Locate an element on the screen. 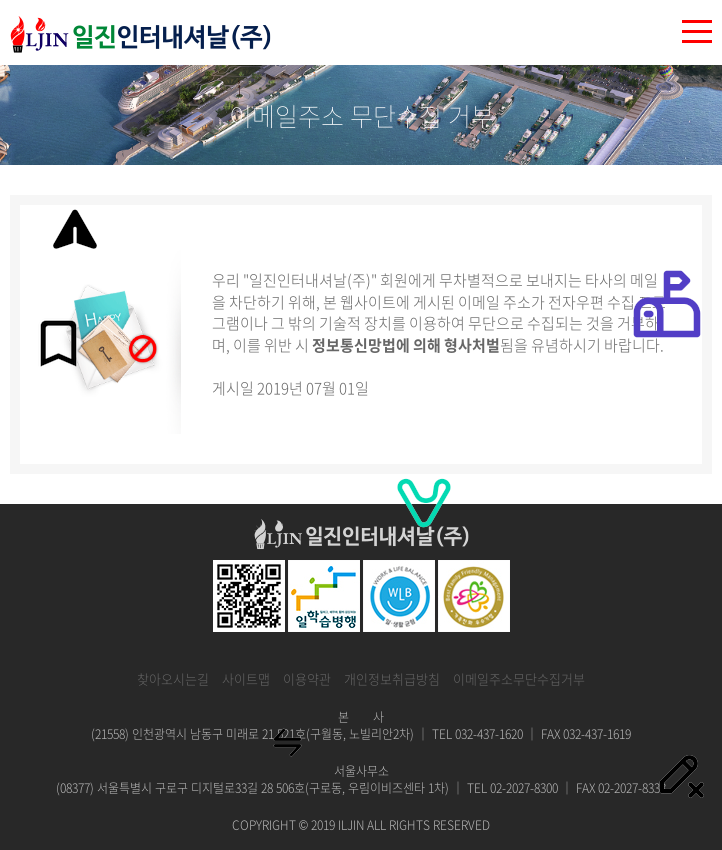 Image resolution: width=722 pixels, height=850 pixels. send a message is located at coordinates (75, 230).